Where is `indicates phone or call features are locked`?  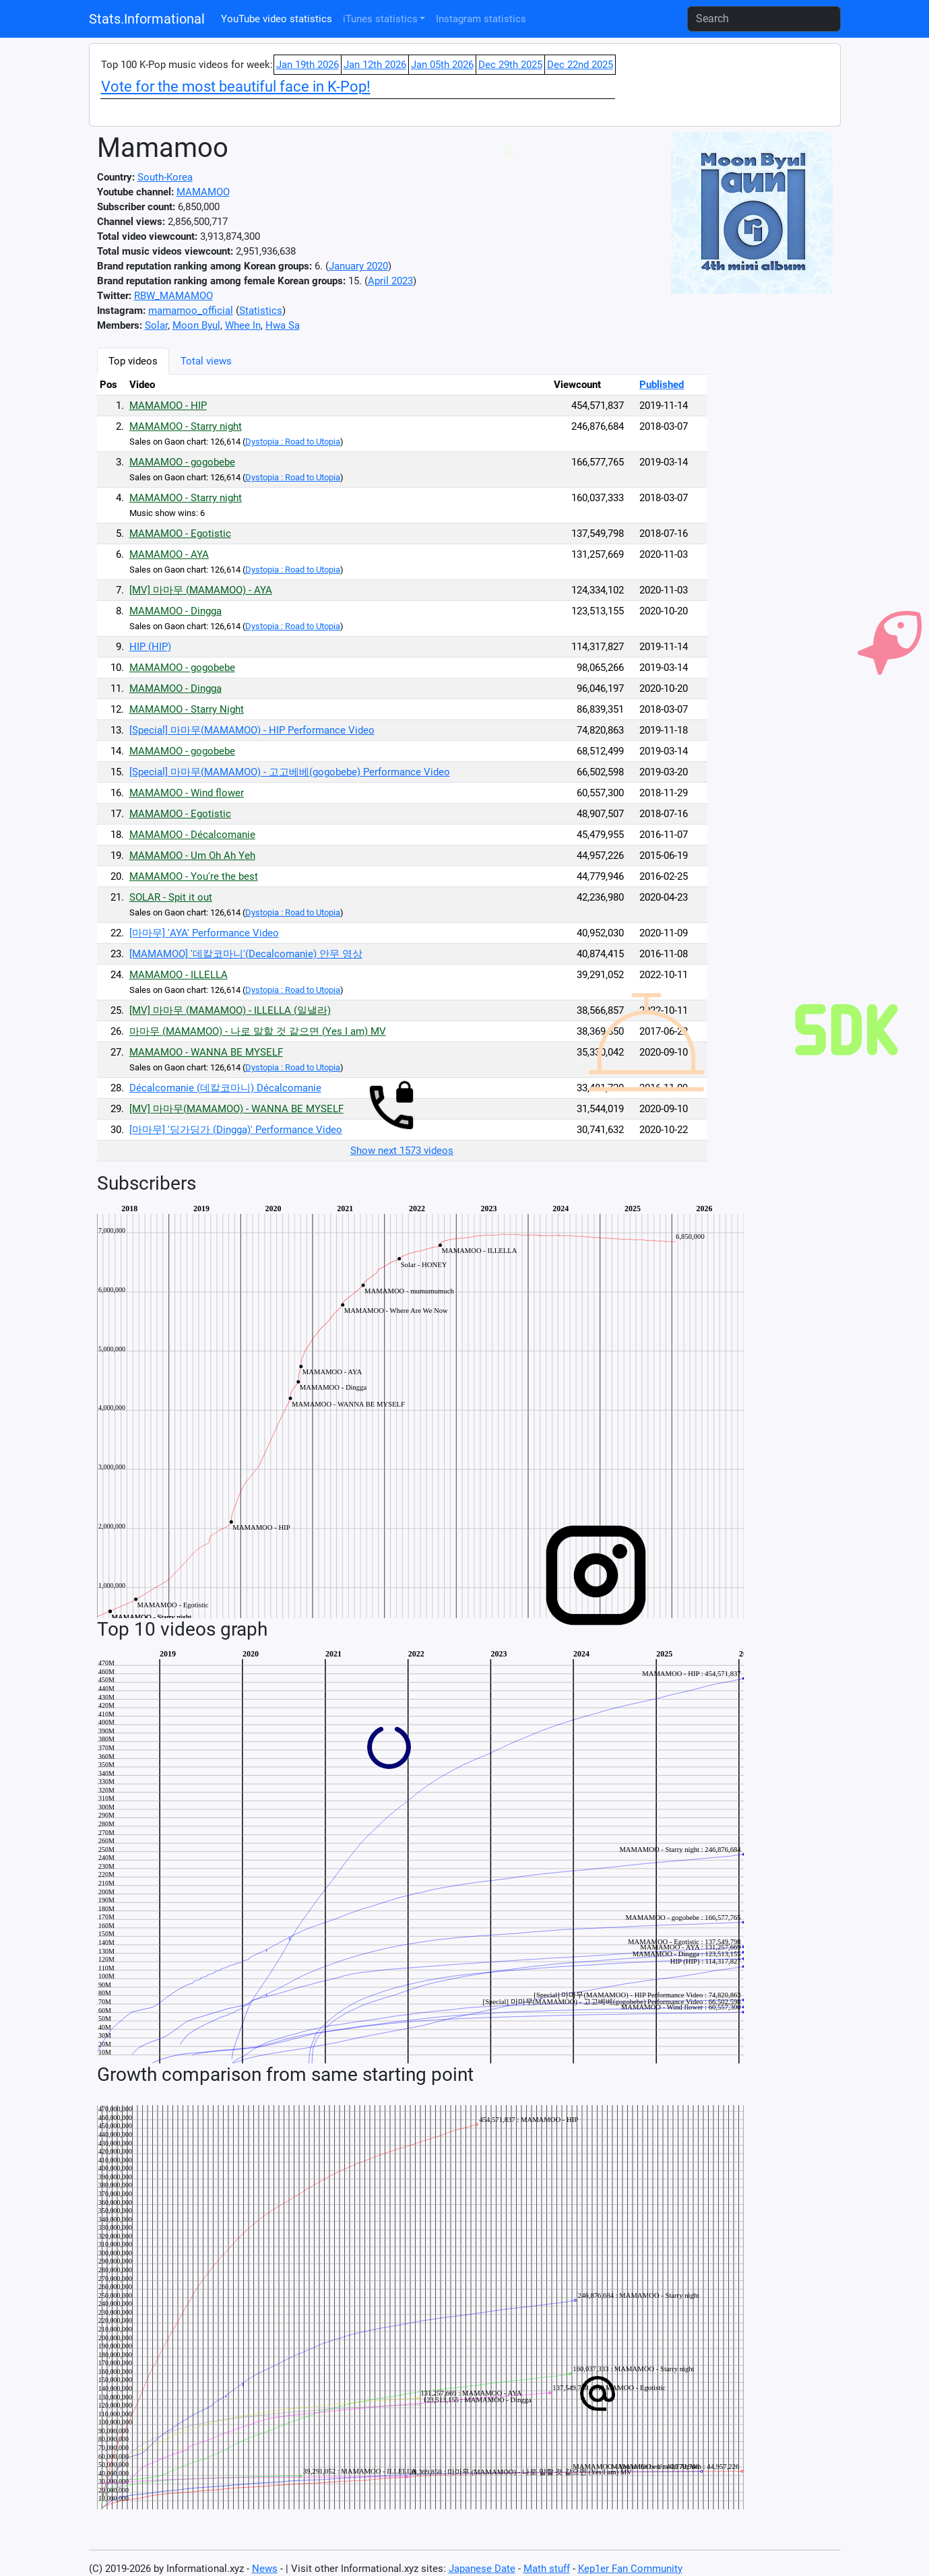 indicates phone or call features are locked is located at coordinates (391, 1107).